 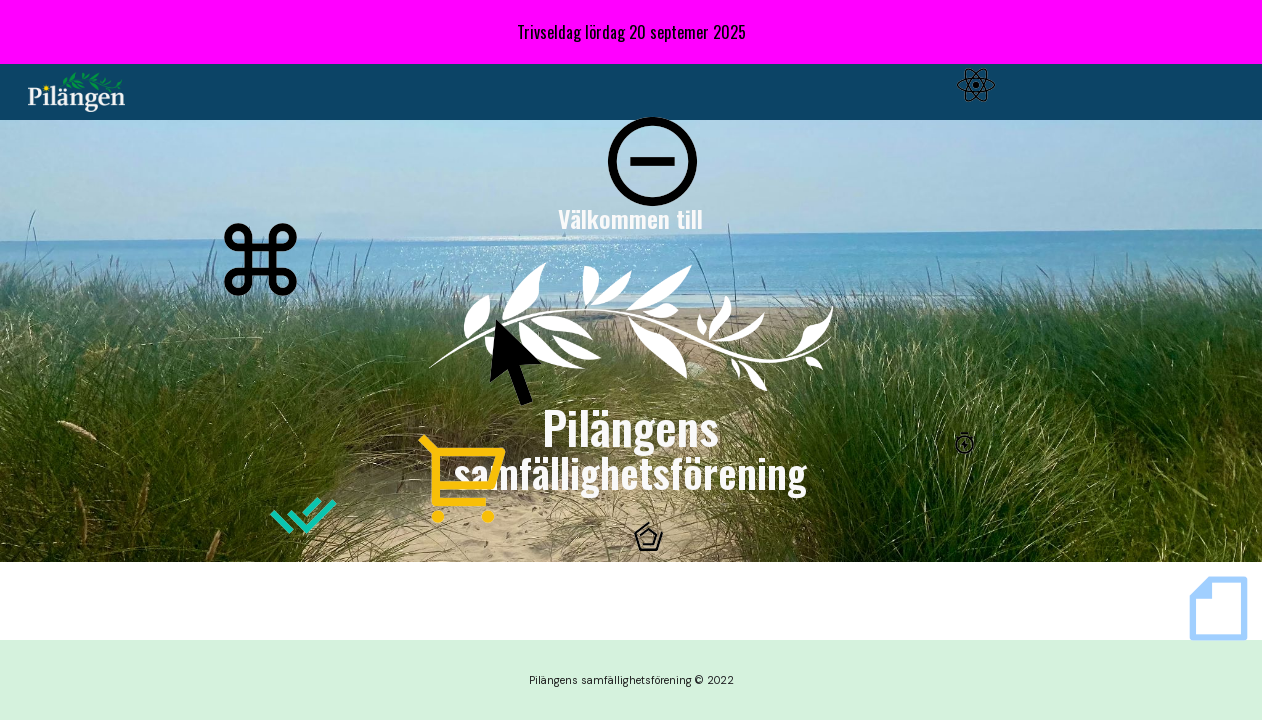 What do you see at coordinates (976, 85) in the screenshot?
I see `react javascript library logo` at bounding box center [976, 85].